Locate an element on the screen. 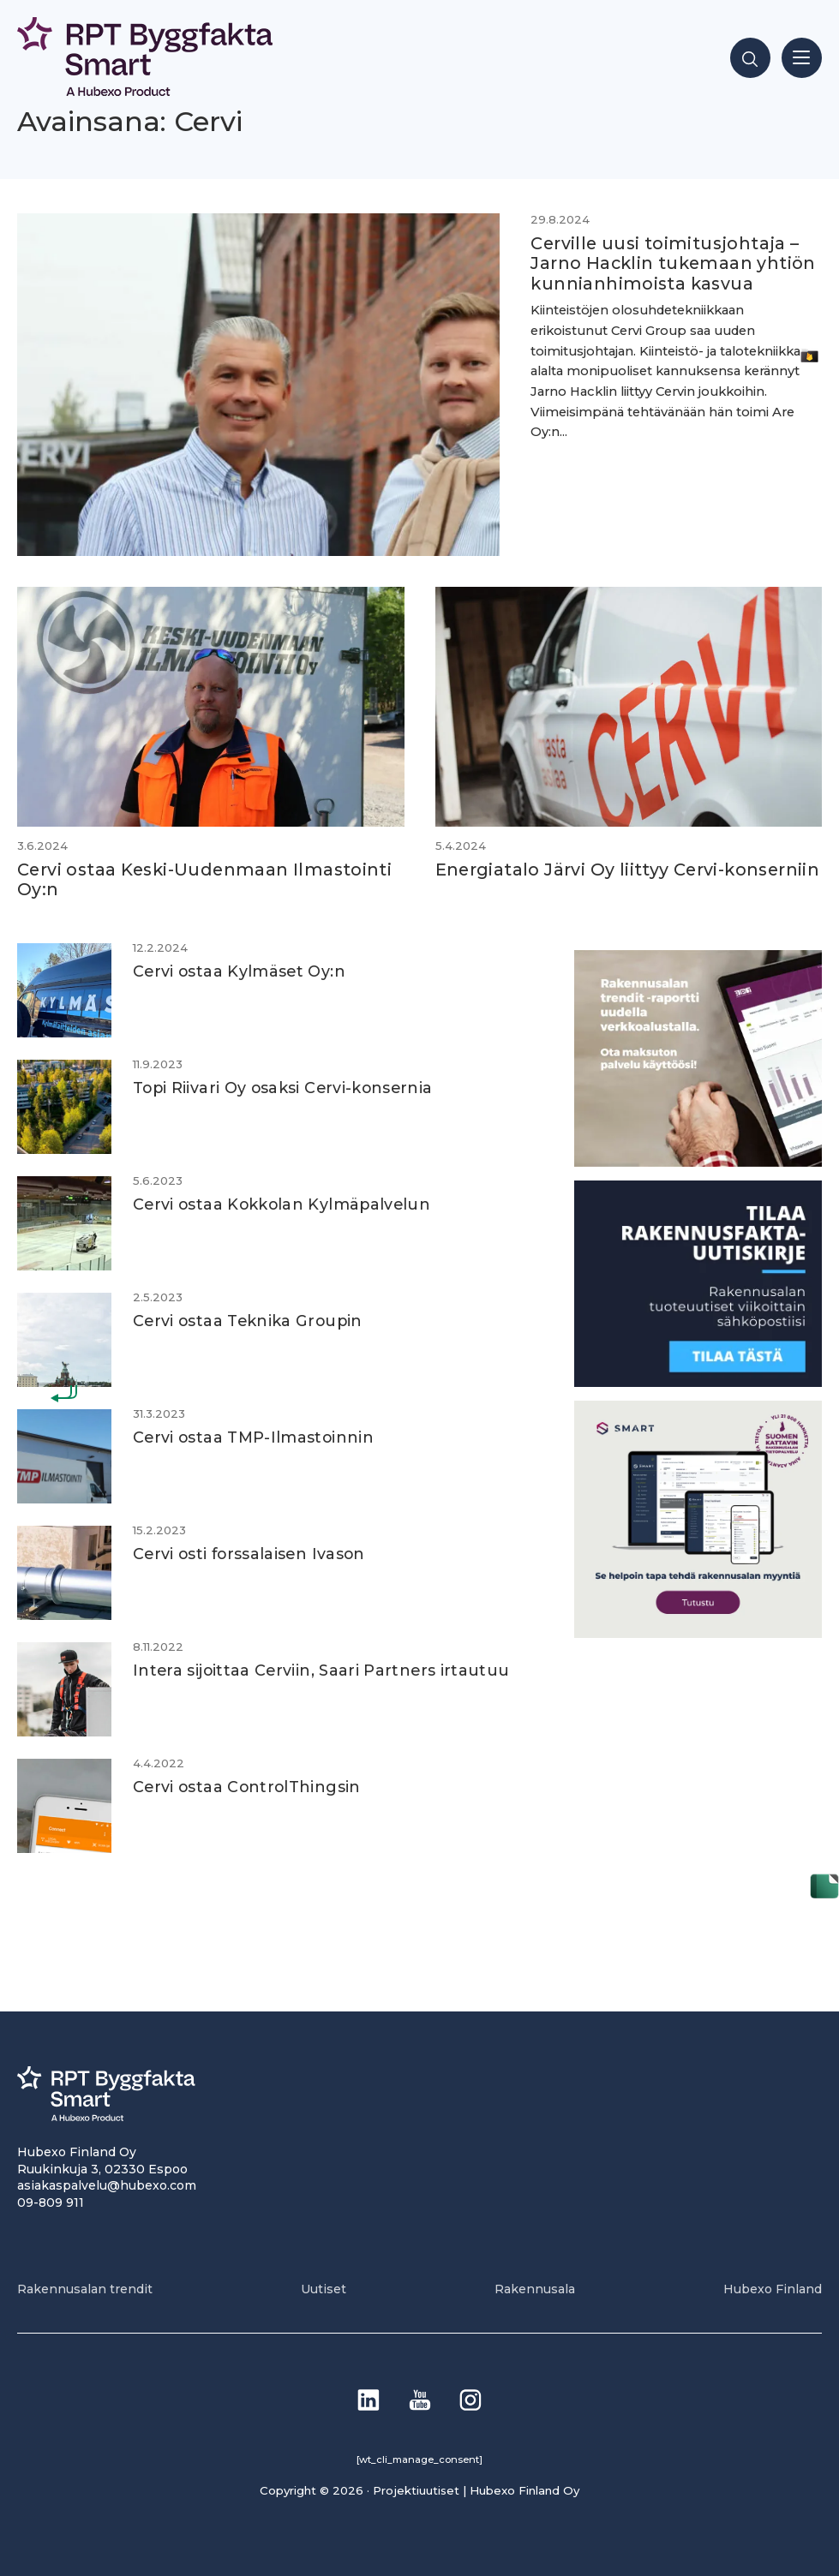 The width and height of the screenshot is (839, 2576). reply to all recipients of an email is located at coordinates (63, 1392).